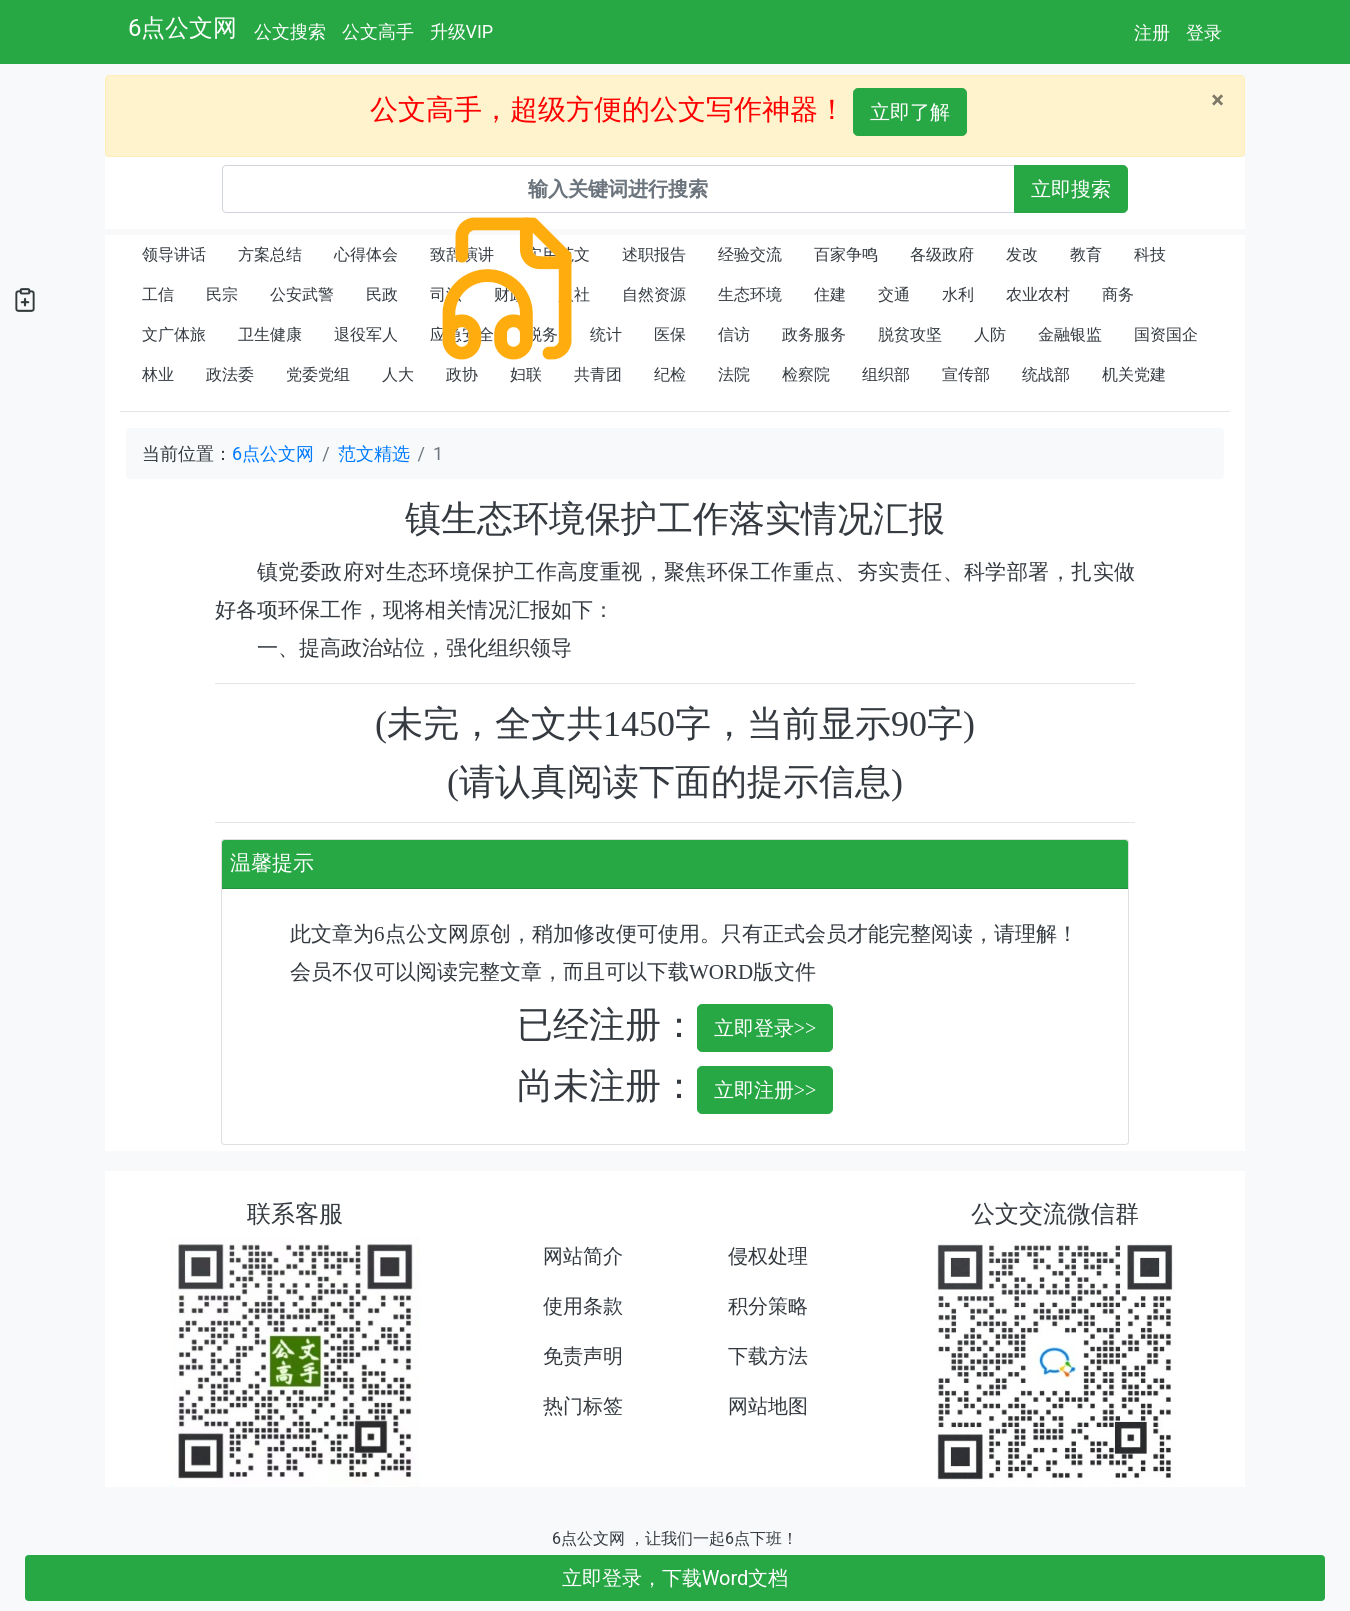 The height and width of the screenshot is (1611, 1350). What do you see at coordinates (513, 288) in the screenshot?
I see `open an audio file` at bounding box center [513, 288].